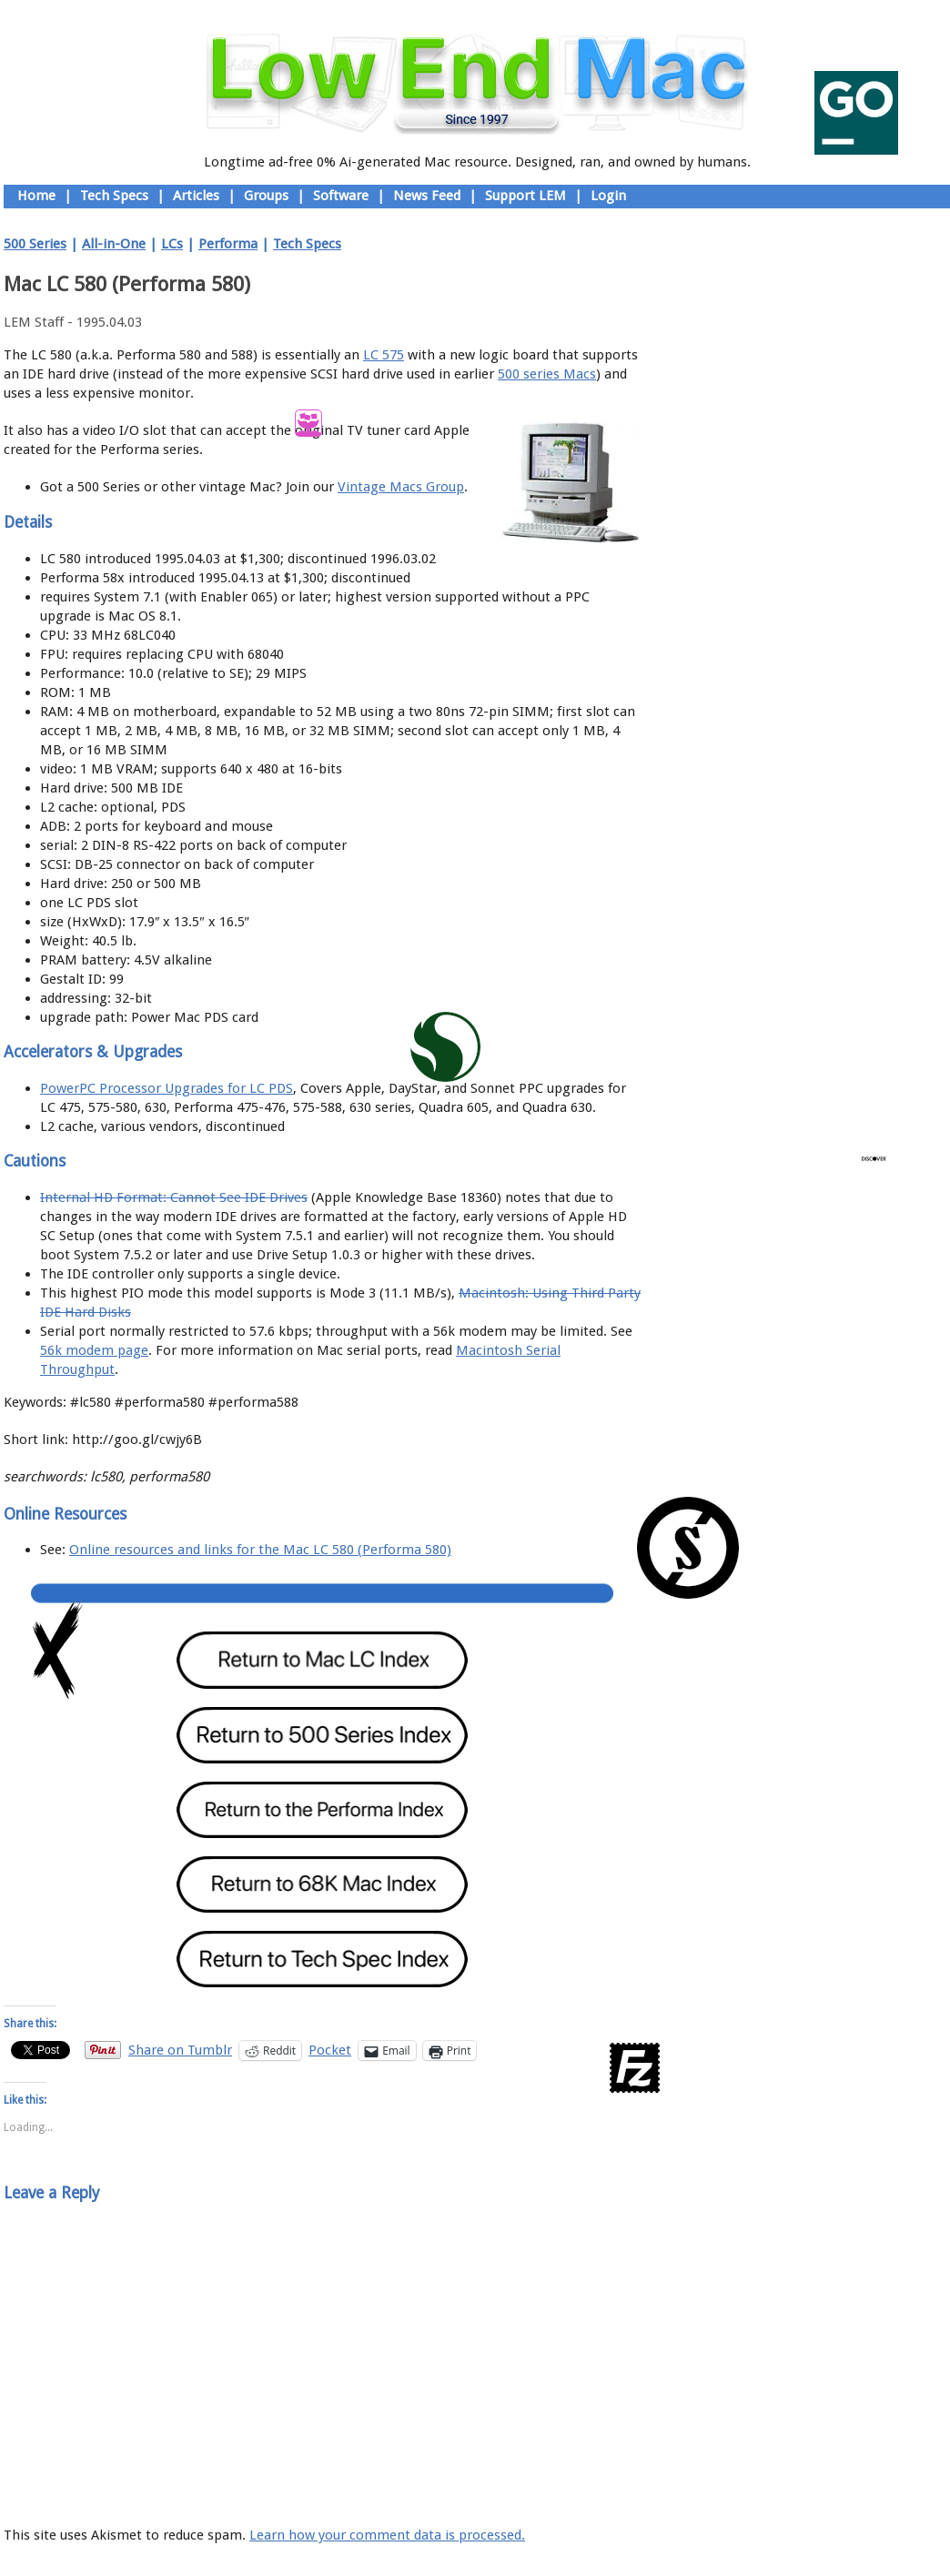 The image size is (950, 2576). What do you see at coordinates (308, 423) in the screenshot?
I see `openfaas serverless platform logo` at bounding box center [308, 423].